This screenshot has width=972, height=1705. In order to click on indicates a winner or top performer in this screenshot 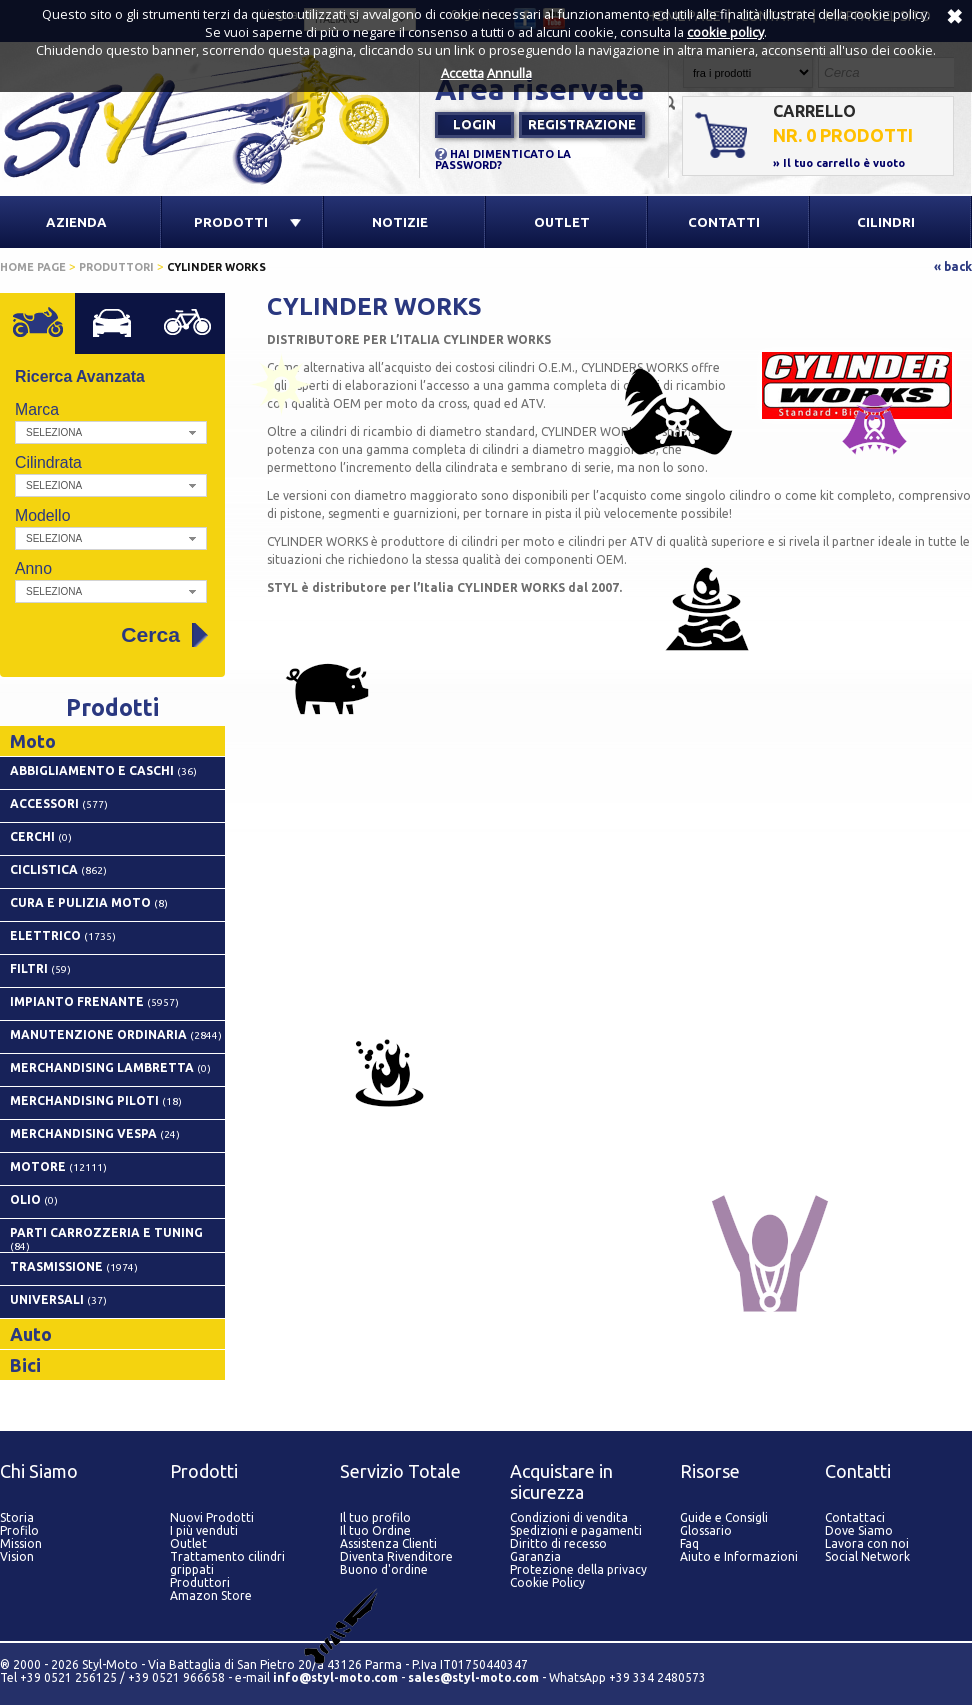, I will do `click(770, 1253)`.